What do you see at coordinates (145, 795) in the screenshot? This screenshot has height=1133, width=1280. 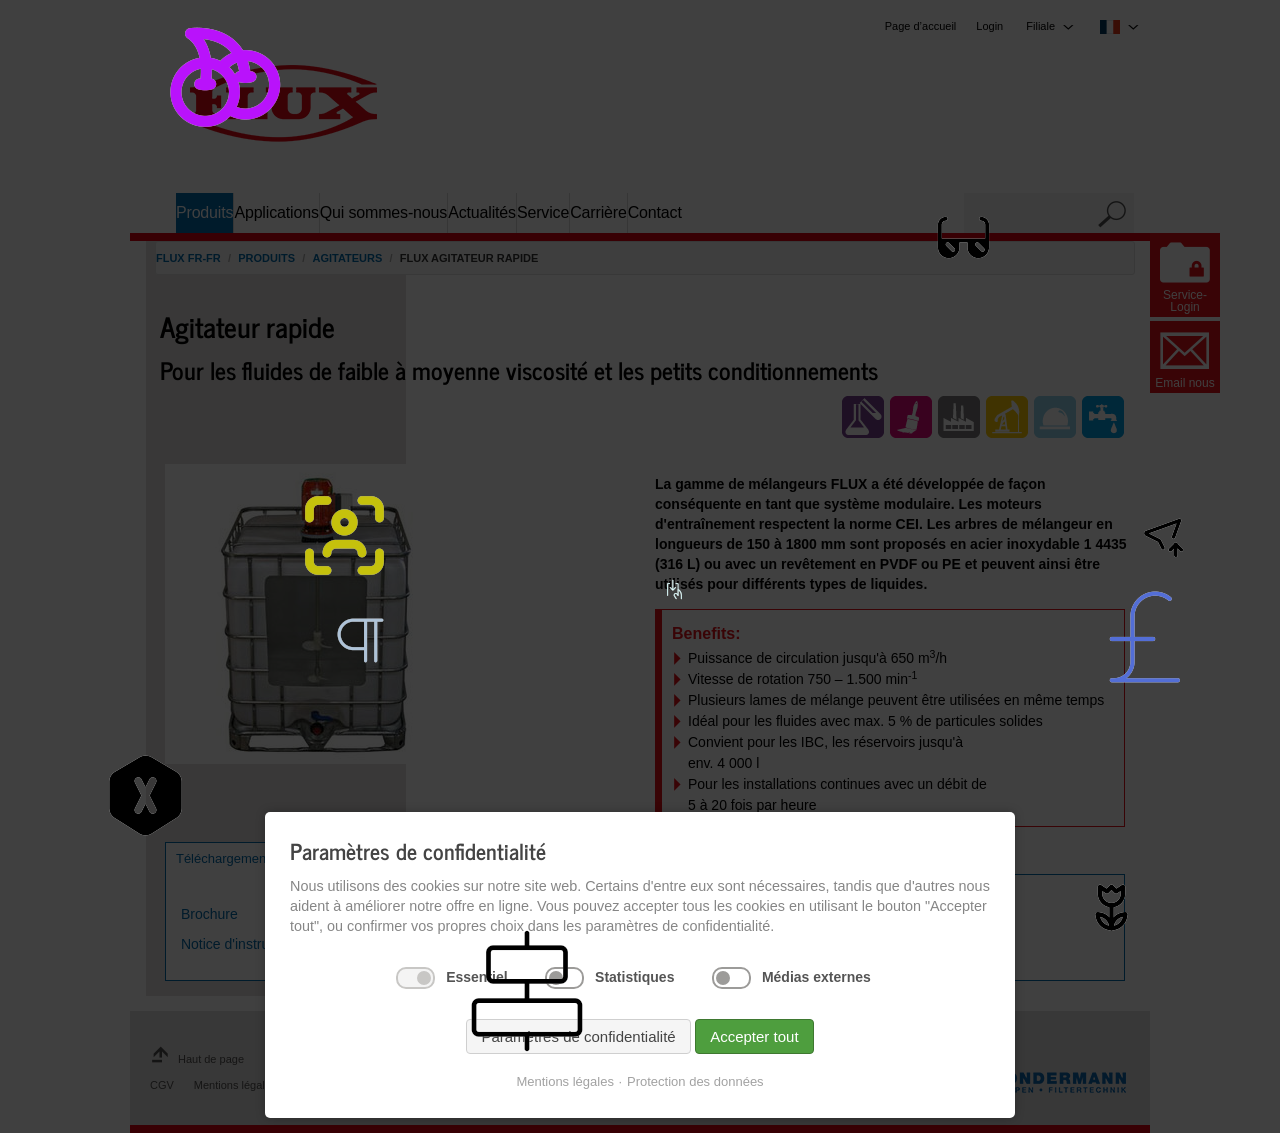 I see `close or cancel action` at bounding box center [145, 795].